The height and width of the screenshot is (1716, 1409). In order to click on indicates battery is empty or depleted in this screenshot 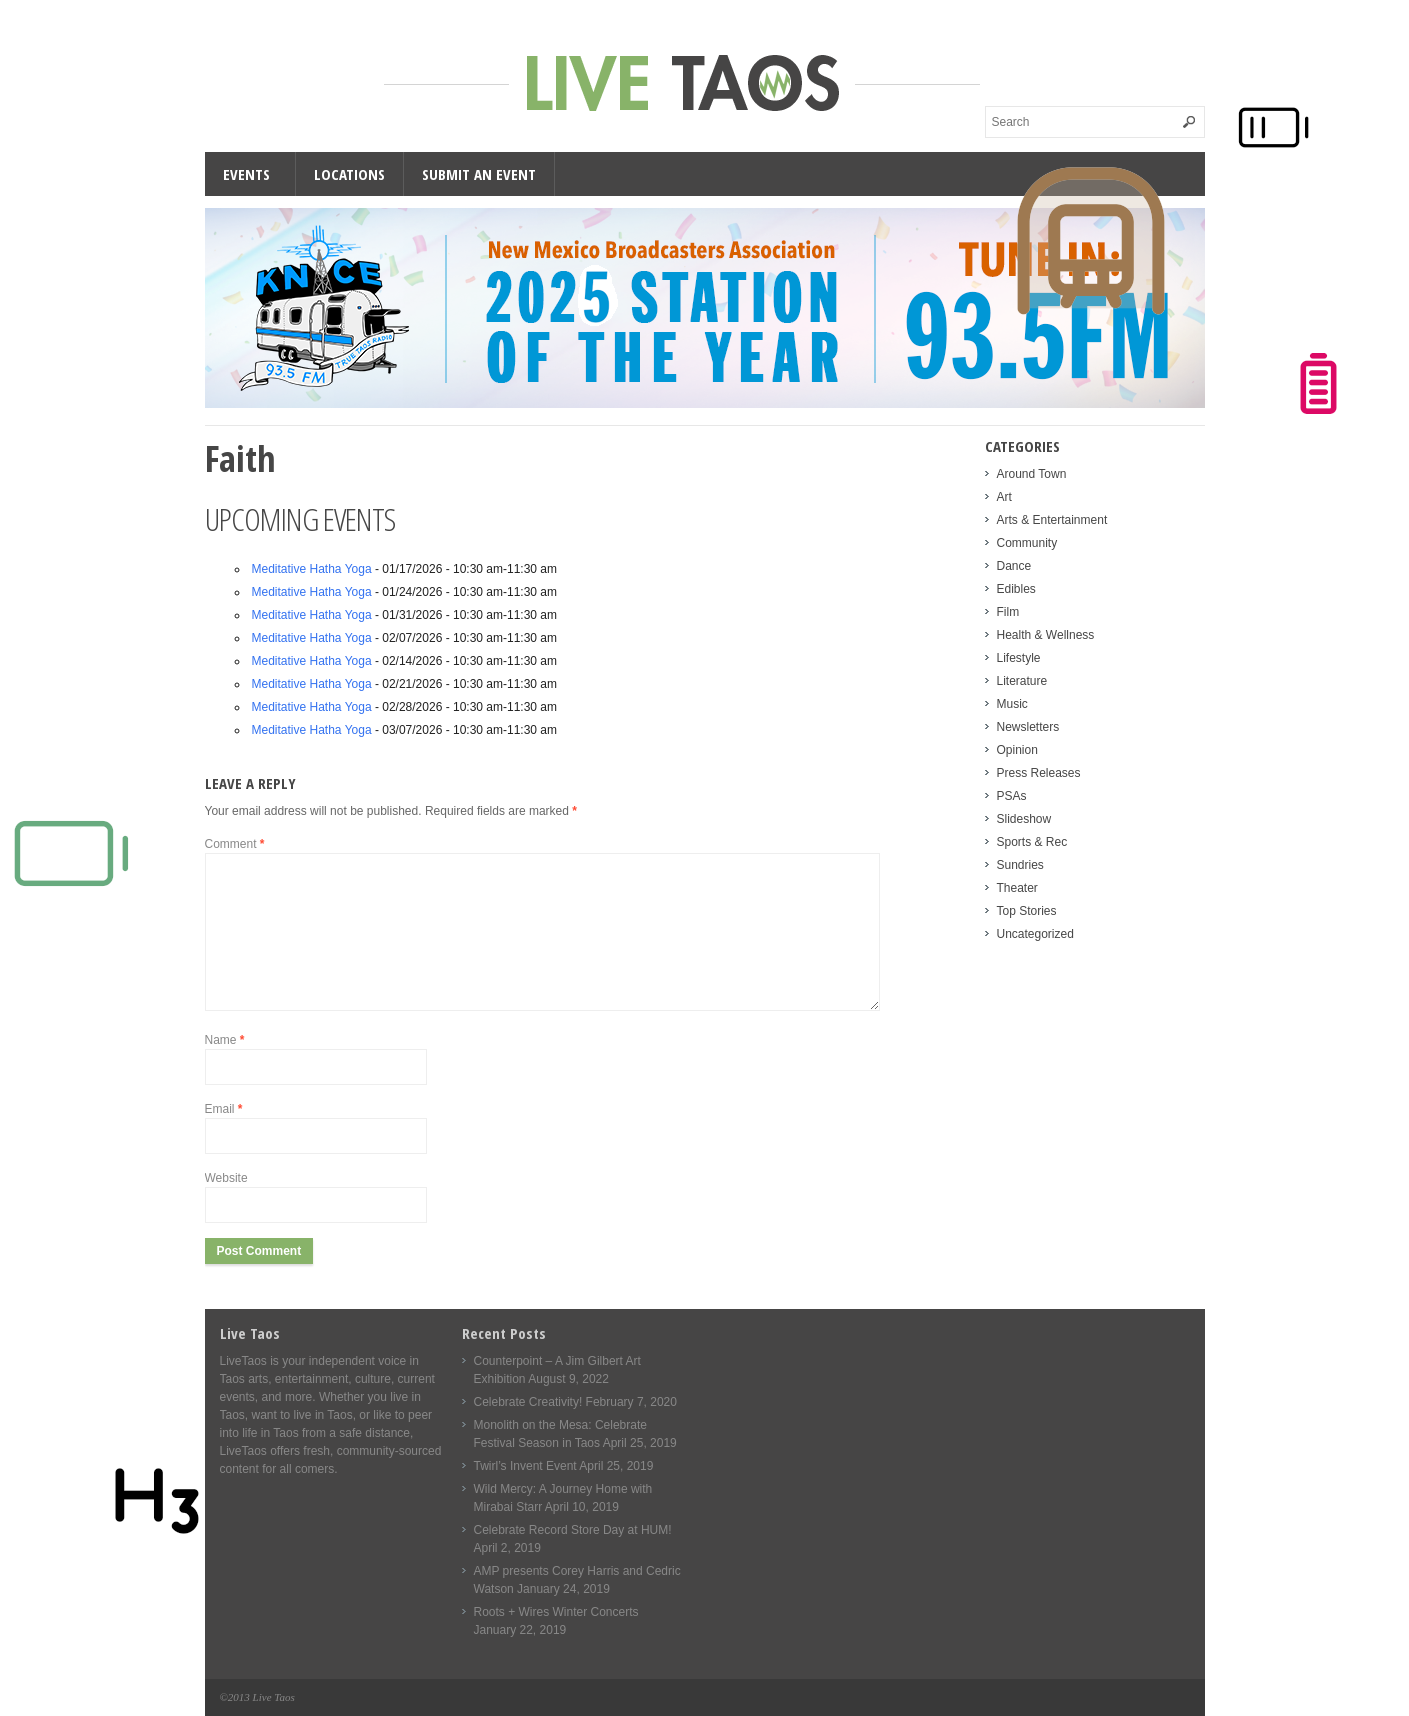, I will do `click(69, 853)`.